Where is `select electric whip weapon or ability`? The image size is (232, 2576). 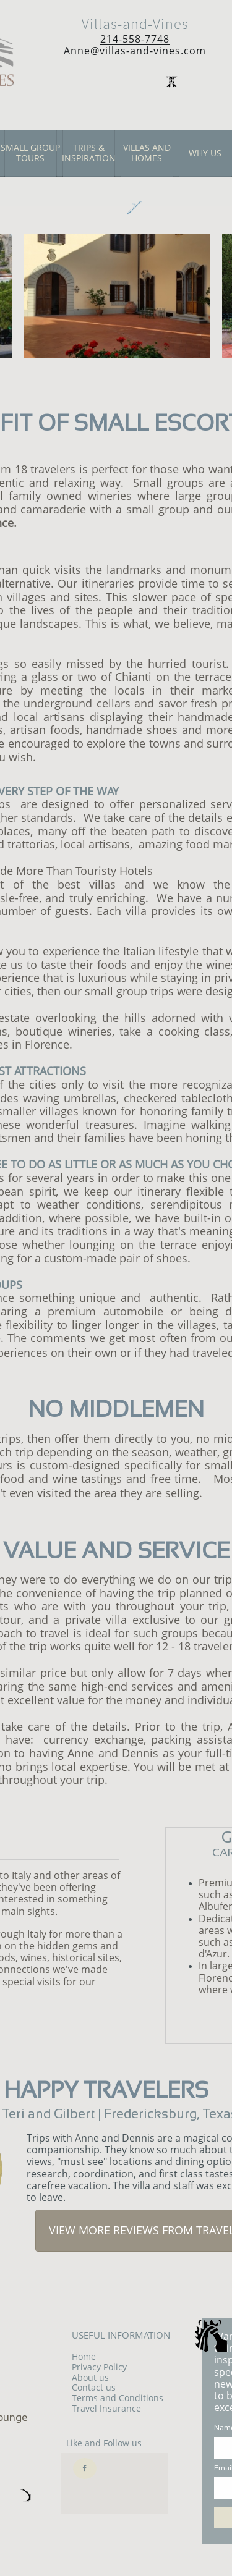 select electric whip weapon or ability is located at coordinates (25, 2495).